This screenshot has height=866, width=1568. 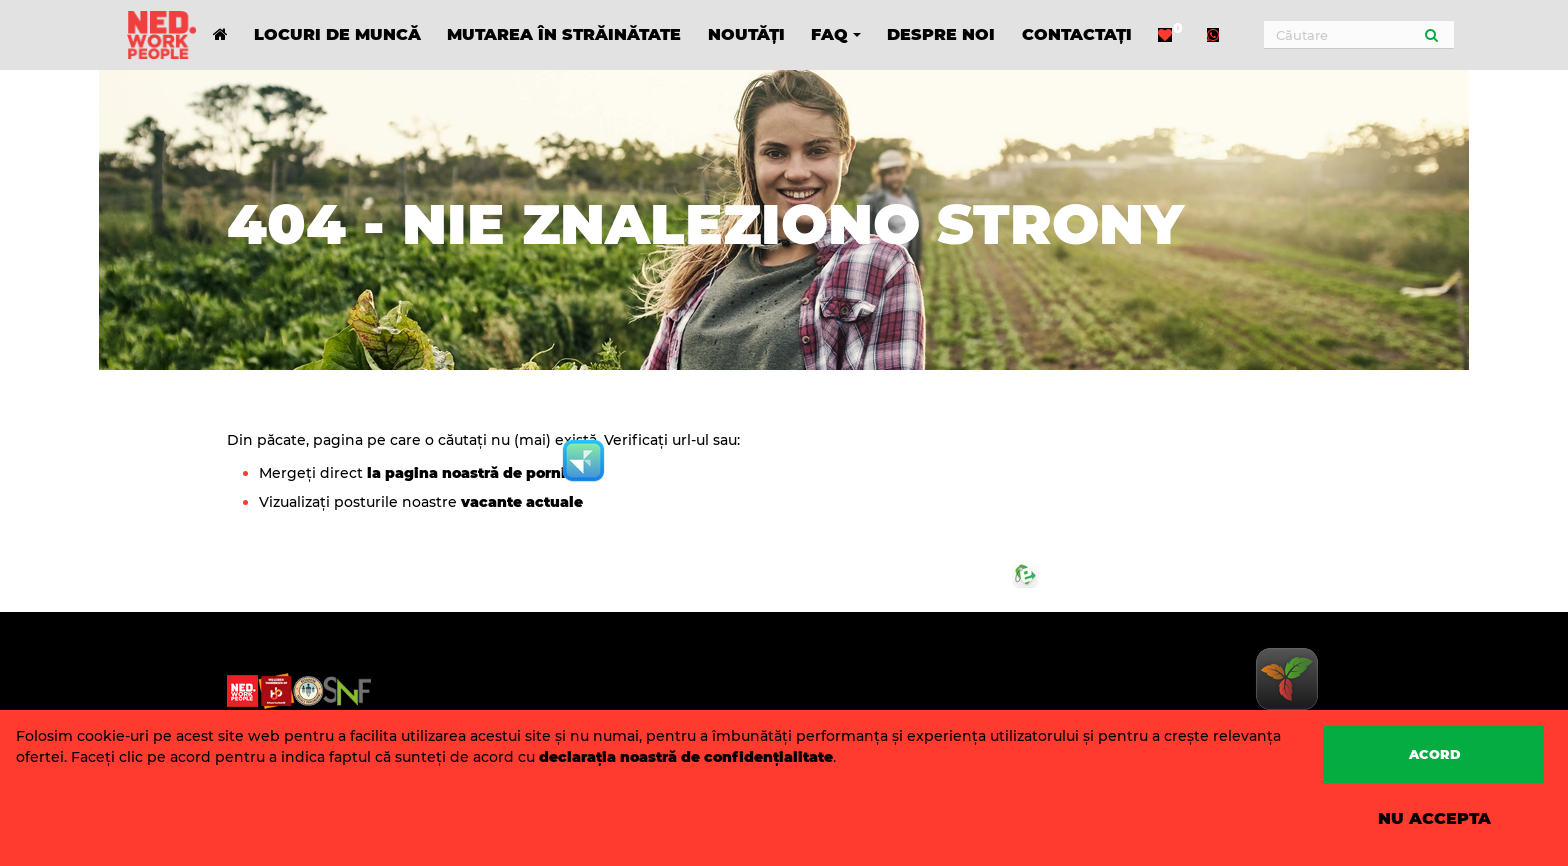 I want to click on open trilium notes app, so click(x=1287, y=679).